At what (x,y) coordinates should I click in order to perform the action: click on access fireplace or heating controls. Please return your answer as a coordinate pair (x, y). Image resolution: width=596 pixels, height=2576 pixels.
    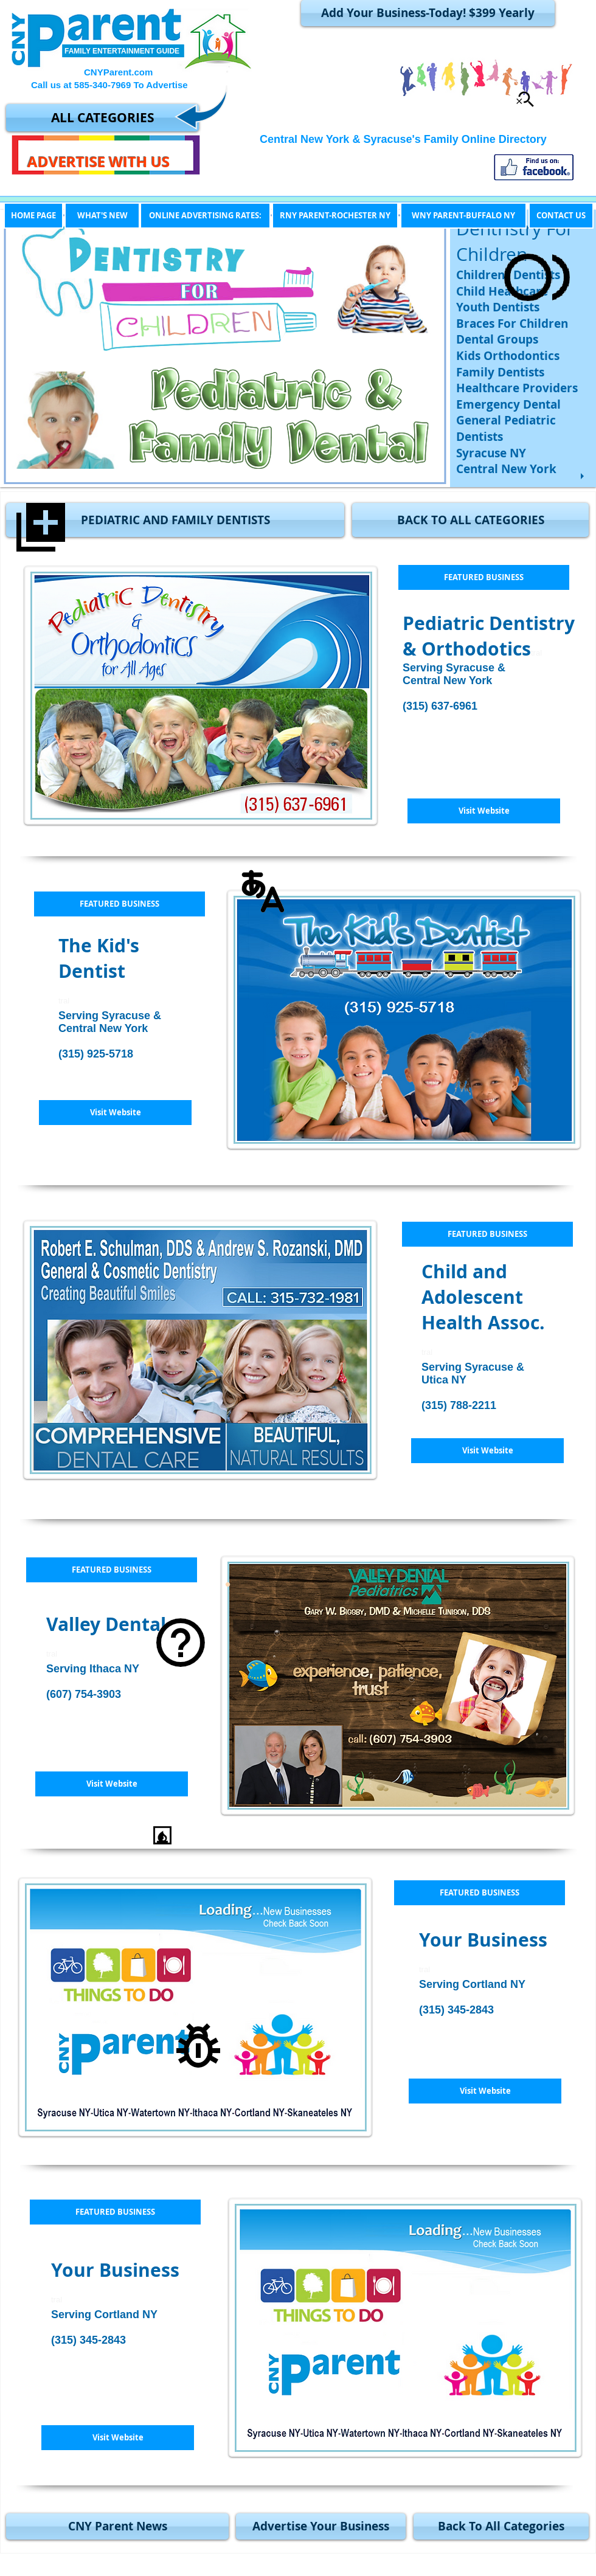
    Looking at the image, I should click on (162, 1835).